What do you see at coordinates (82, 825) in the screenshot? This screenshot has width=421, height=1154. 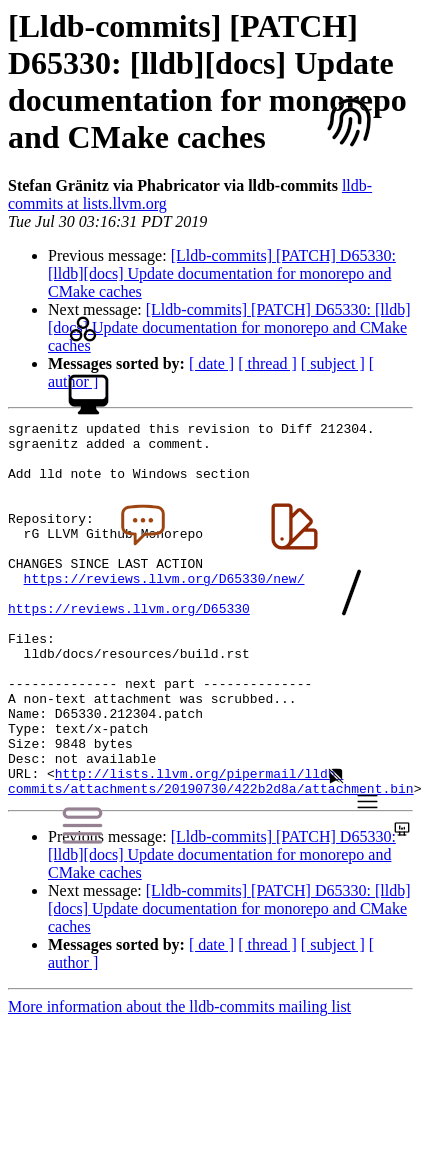 I see `view a playlist or media queue` at bounding box center [82, 825].